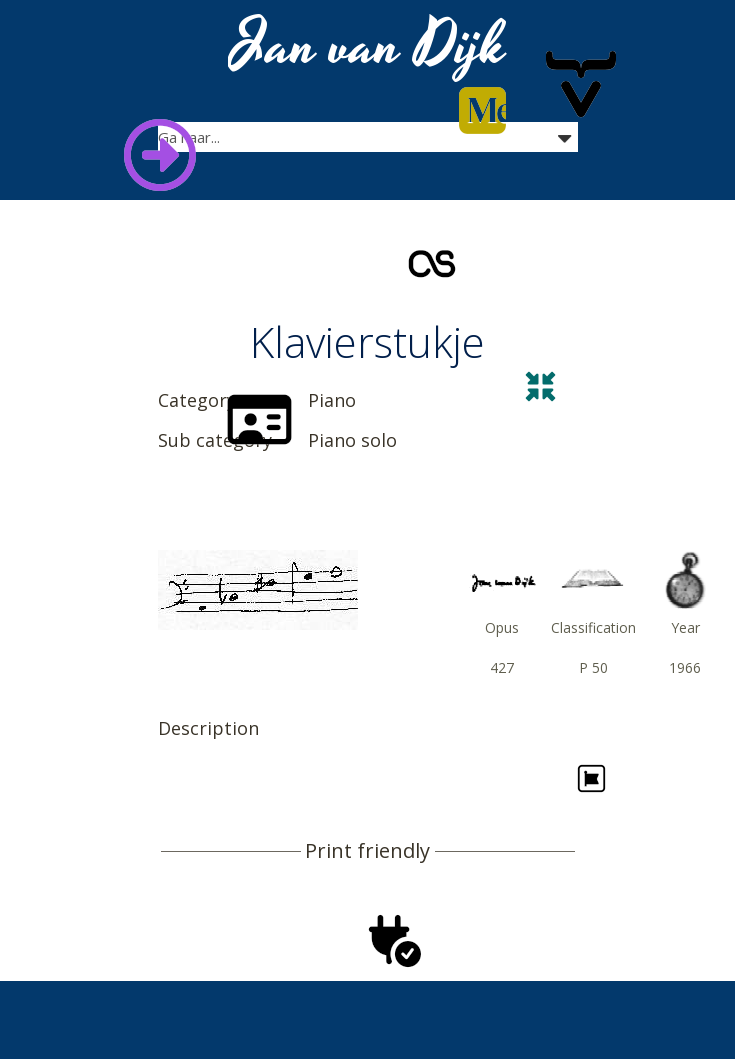  I want to click on font awesome brand logo, so click(591, 778).